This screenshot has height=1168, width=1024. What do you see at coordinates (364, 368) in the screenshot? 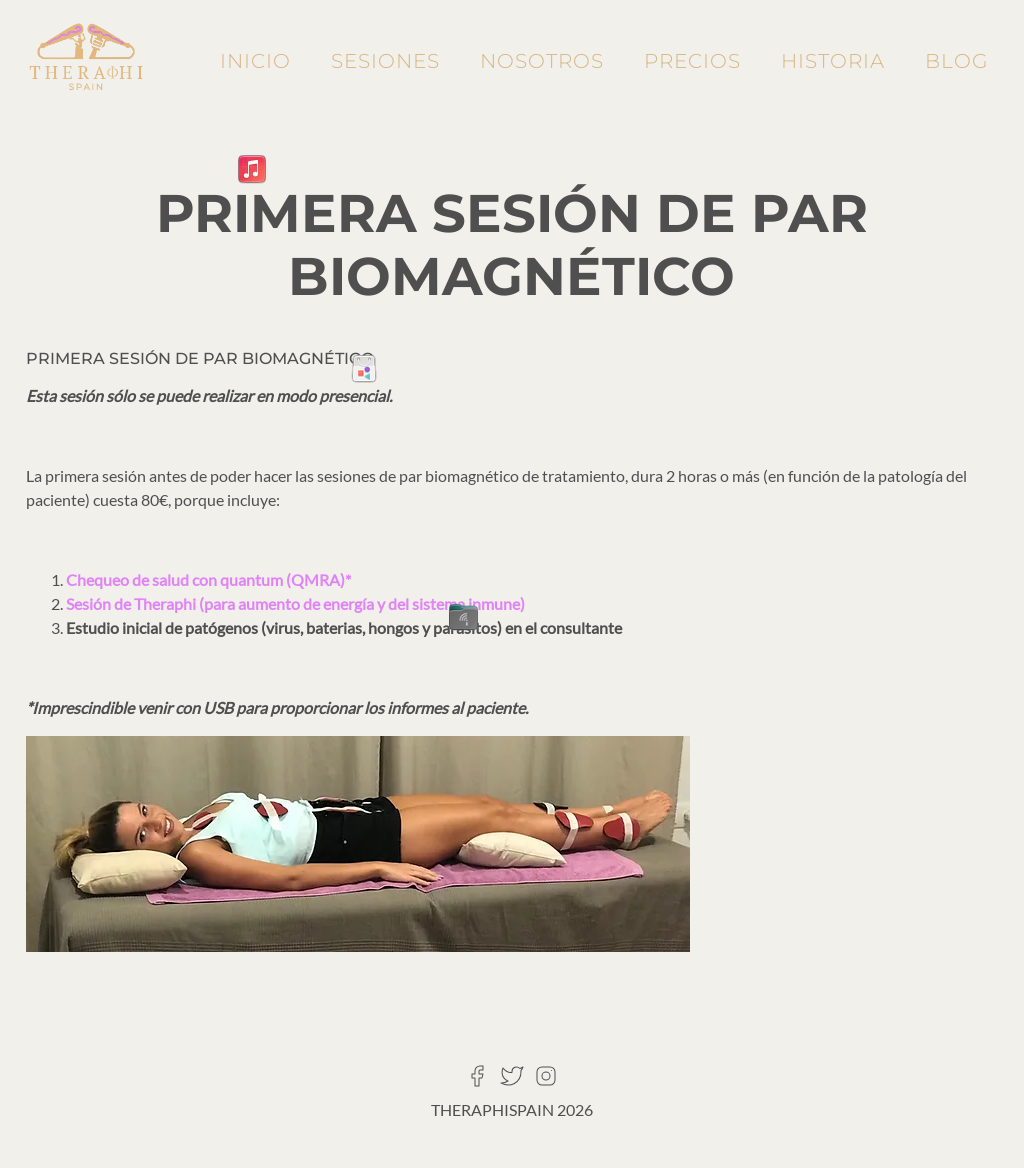
I see `open the software center to browse and install apps` at bounding box center [364, 368].